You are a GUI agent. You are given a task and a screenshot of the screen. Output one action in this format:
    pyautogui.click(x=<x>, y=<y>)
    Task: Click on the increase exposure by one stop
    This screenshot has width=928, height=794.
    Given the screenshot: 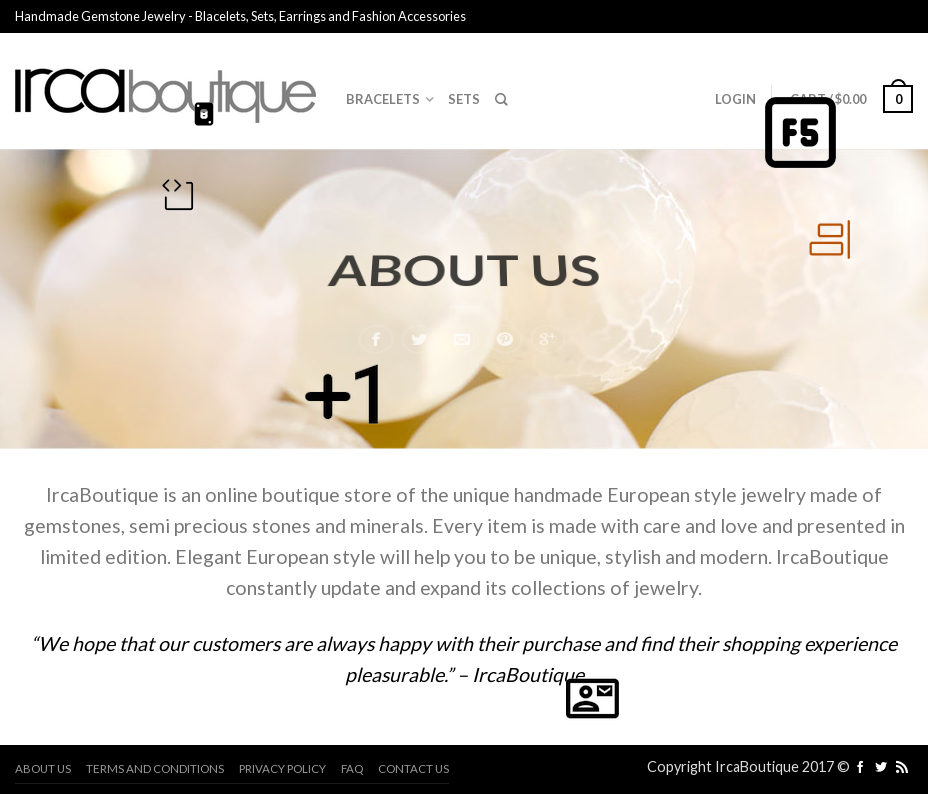 What is the action you would take?
    pyautogui.click(x=341, y=396)
    